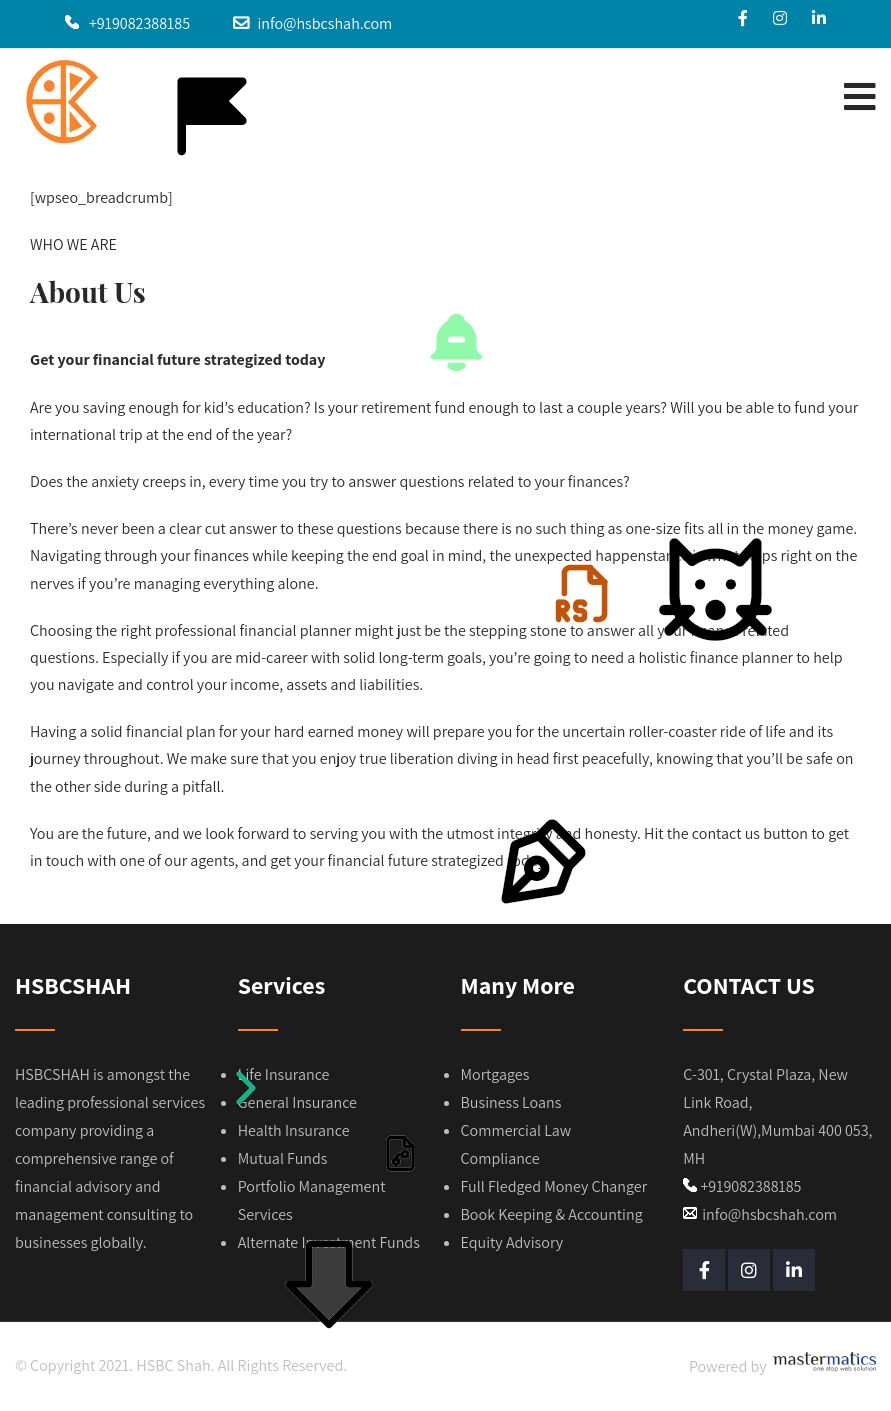 The height and width of the screenshot is (1411, 891). I want to click on rust source code file, so click(584, 593).